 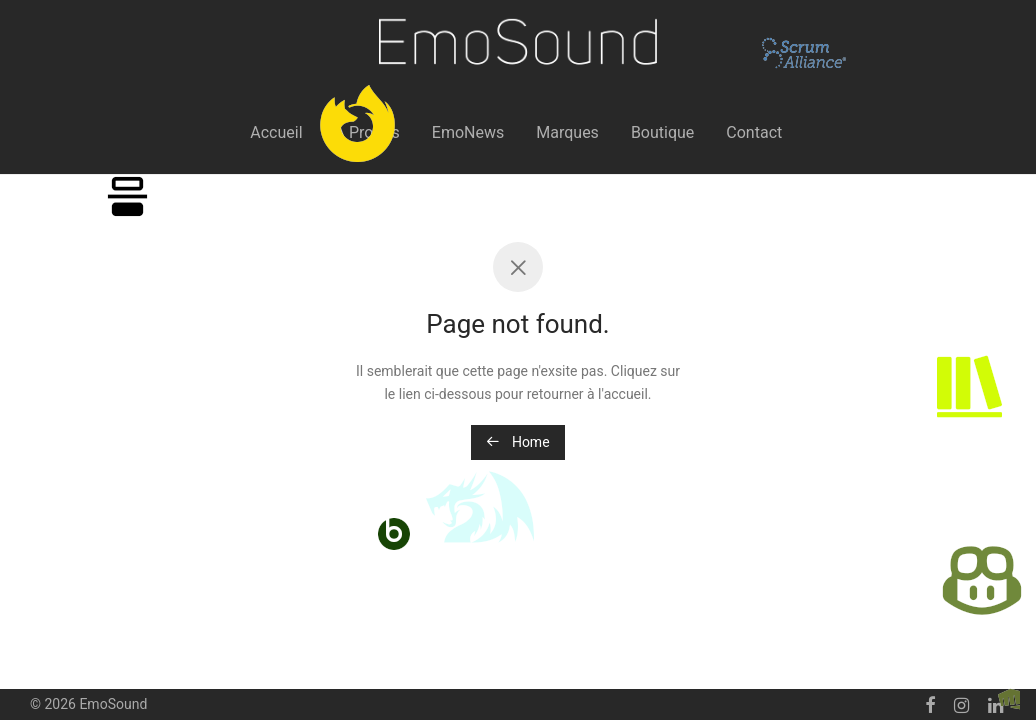 What do you see at coordinates (804, 53) in the screenshot?
I see `visit the Scrum Alliance website` at bounding box center [804, 53].